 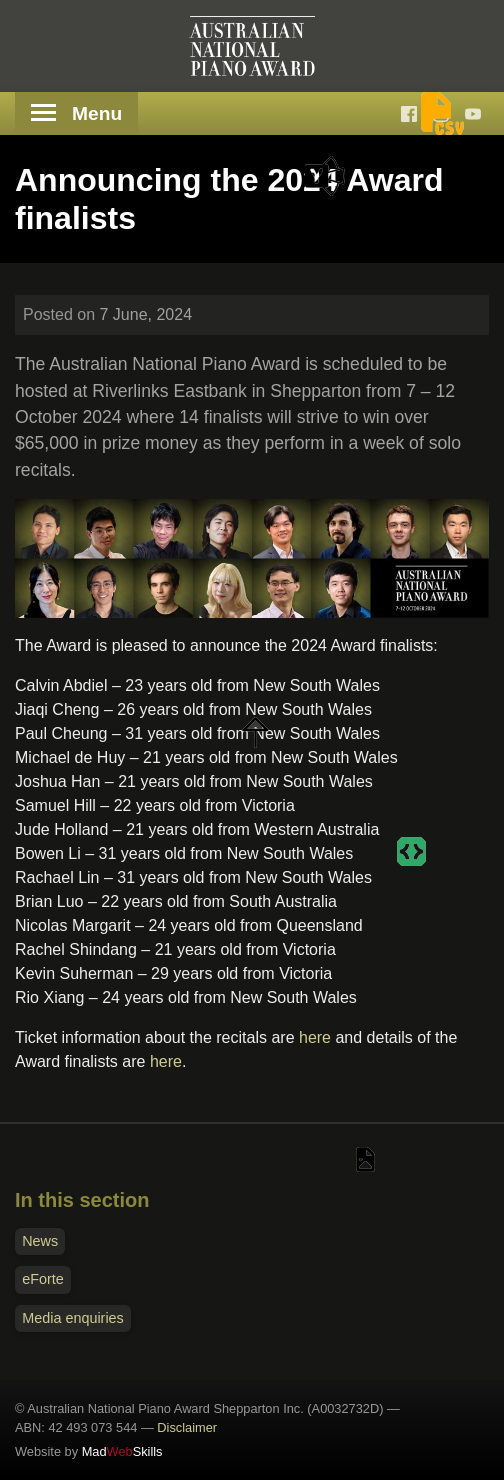 I want to click on scroll to top of page, so click(x=255, y=732).